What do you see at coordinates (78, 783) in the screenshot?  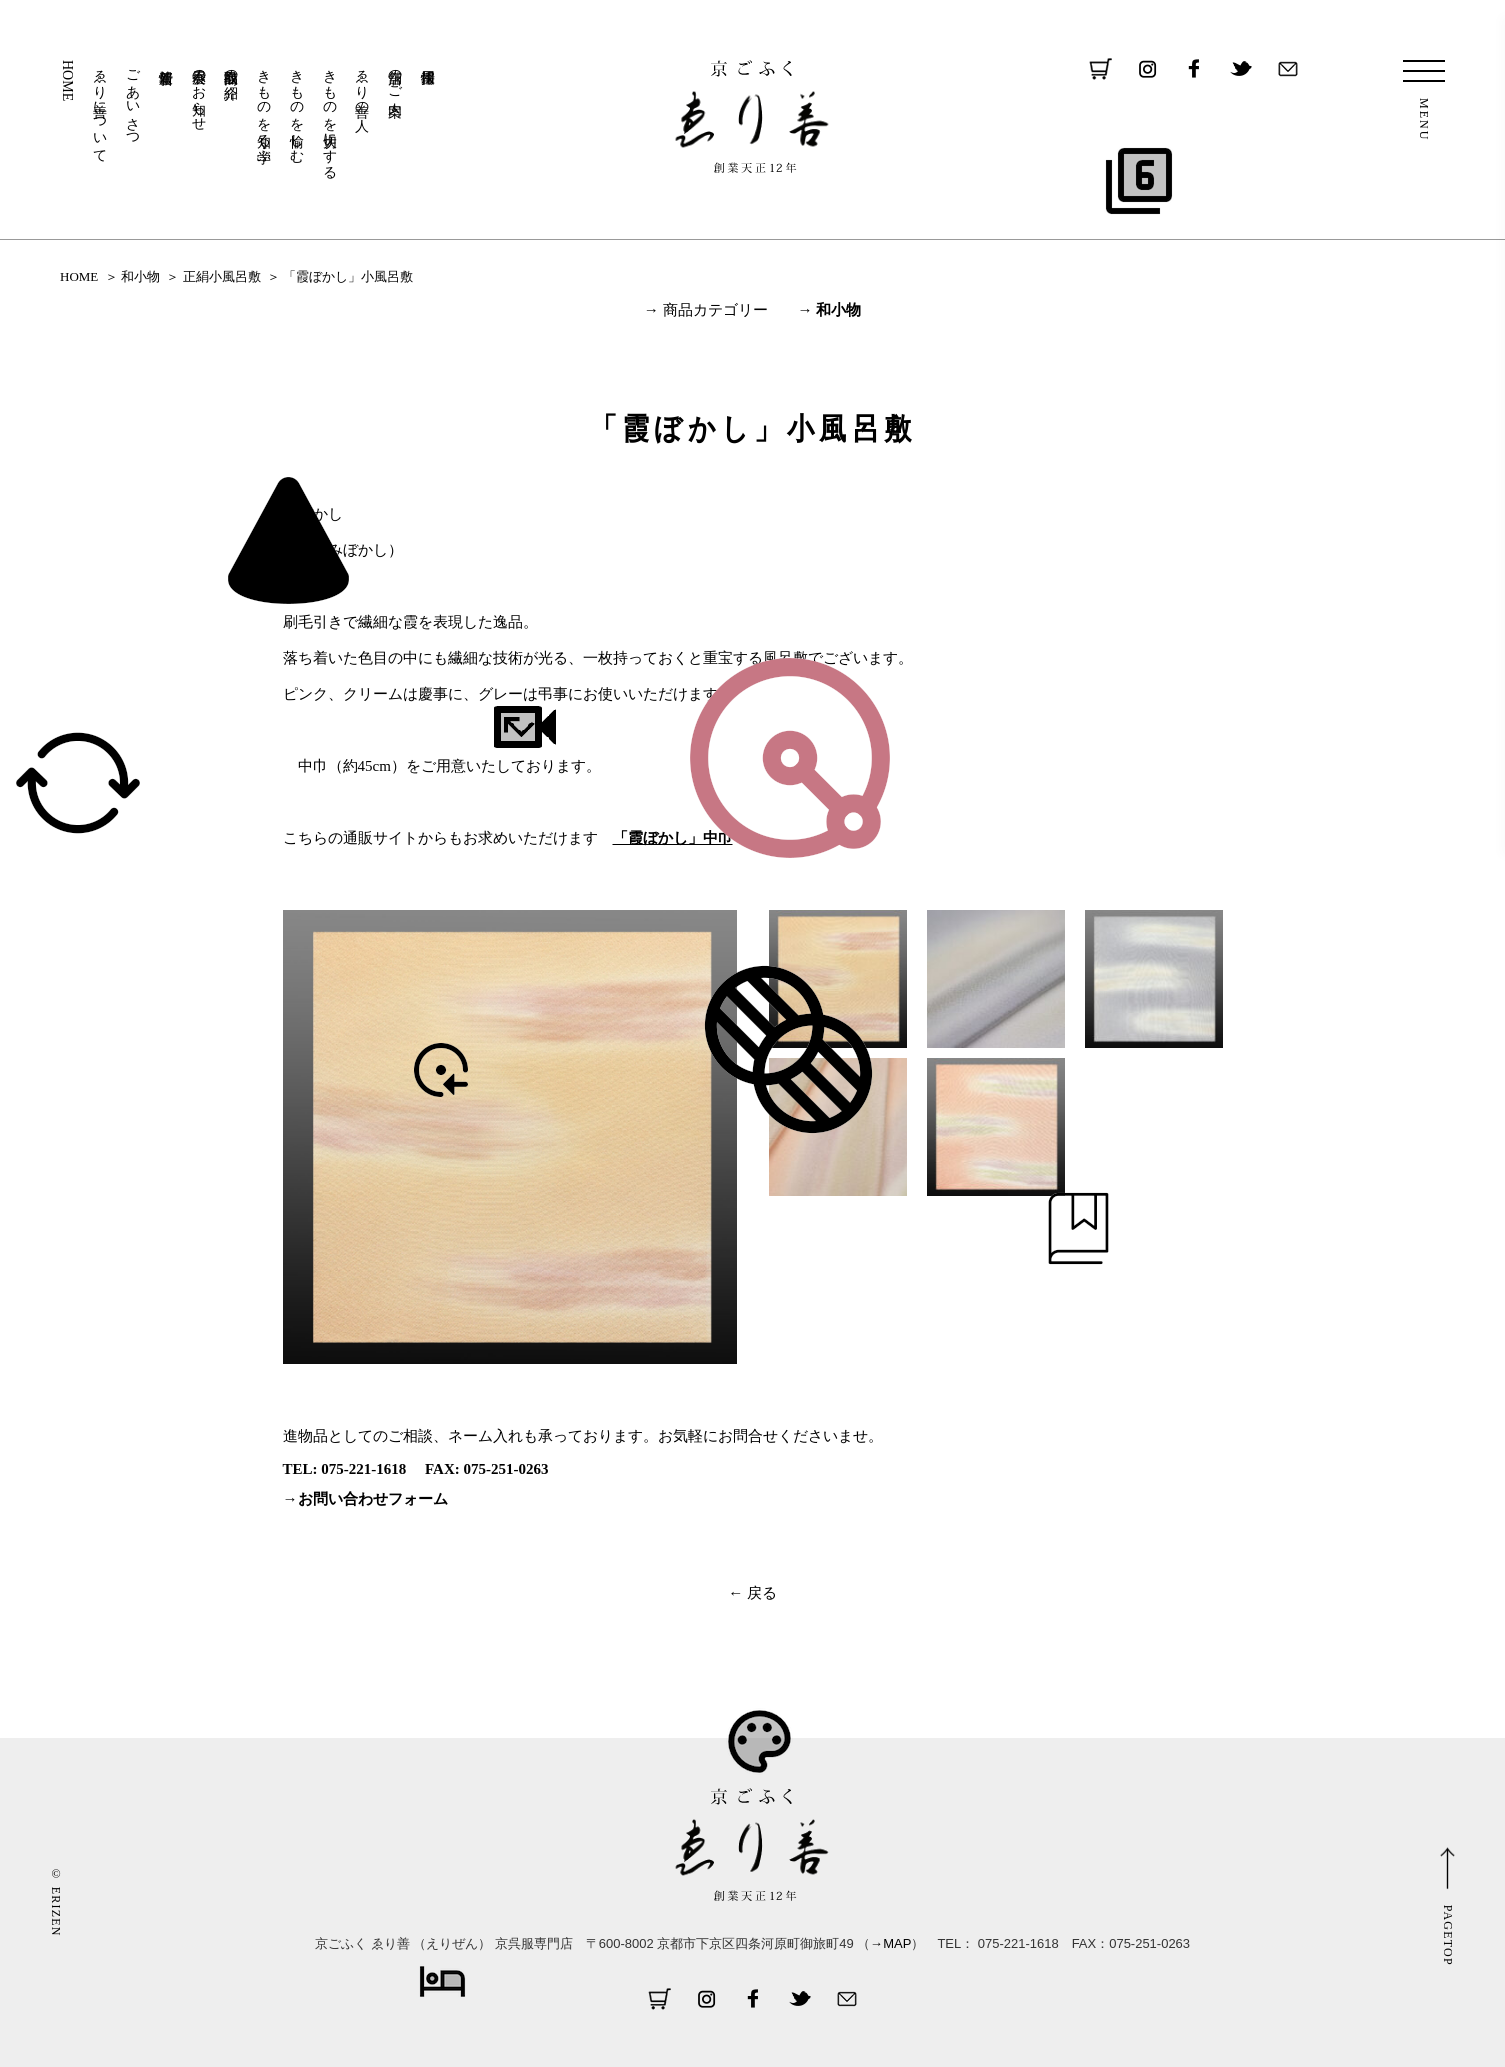 I see `sync data across devices` at bounding box center [78, 783].